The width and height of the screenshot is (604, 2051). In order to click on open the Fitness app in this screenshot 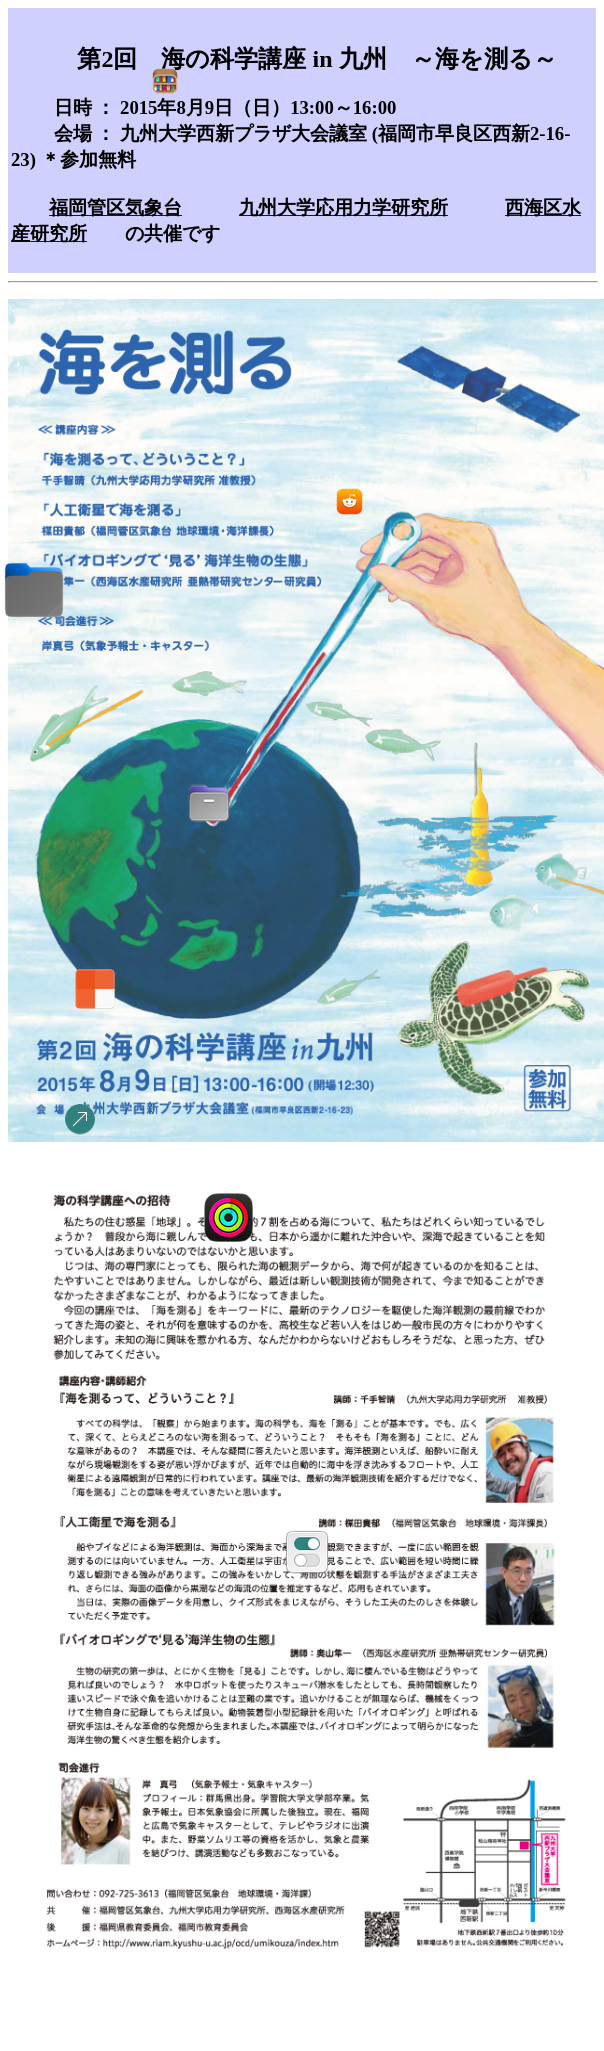, I will do `click(228, 1217)`.